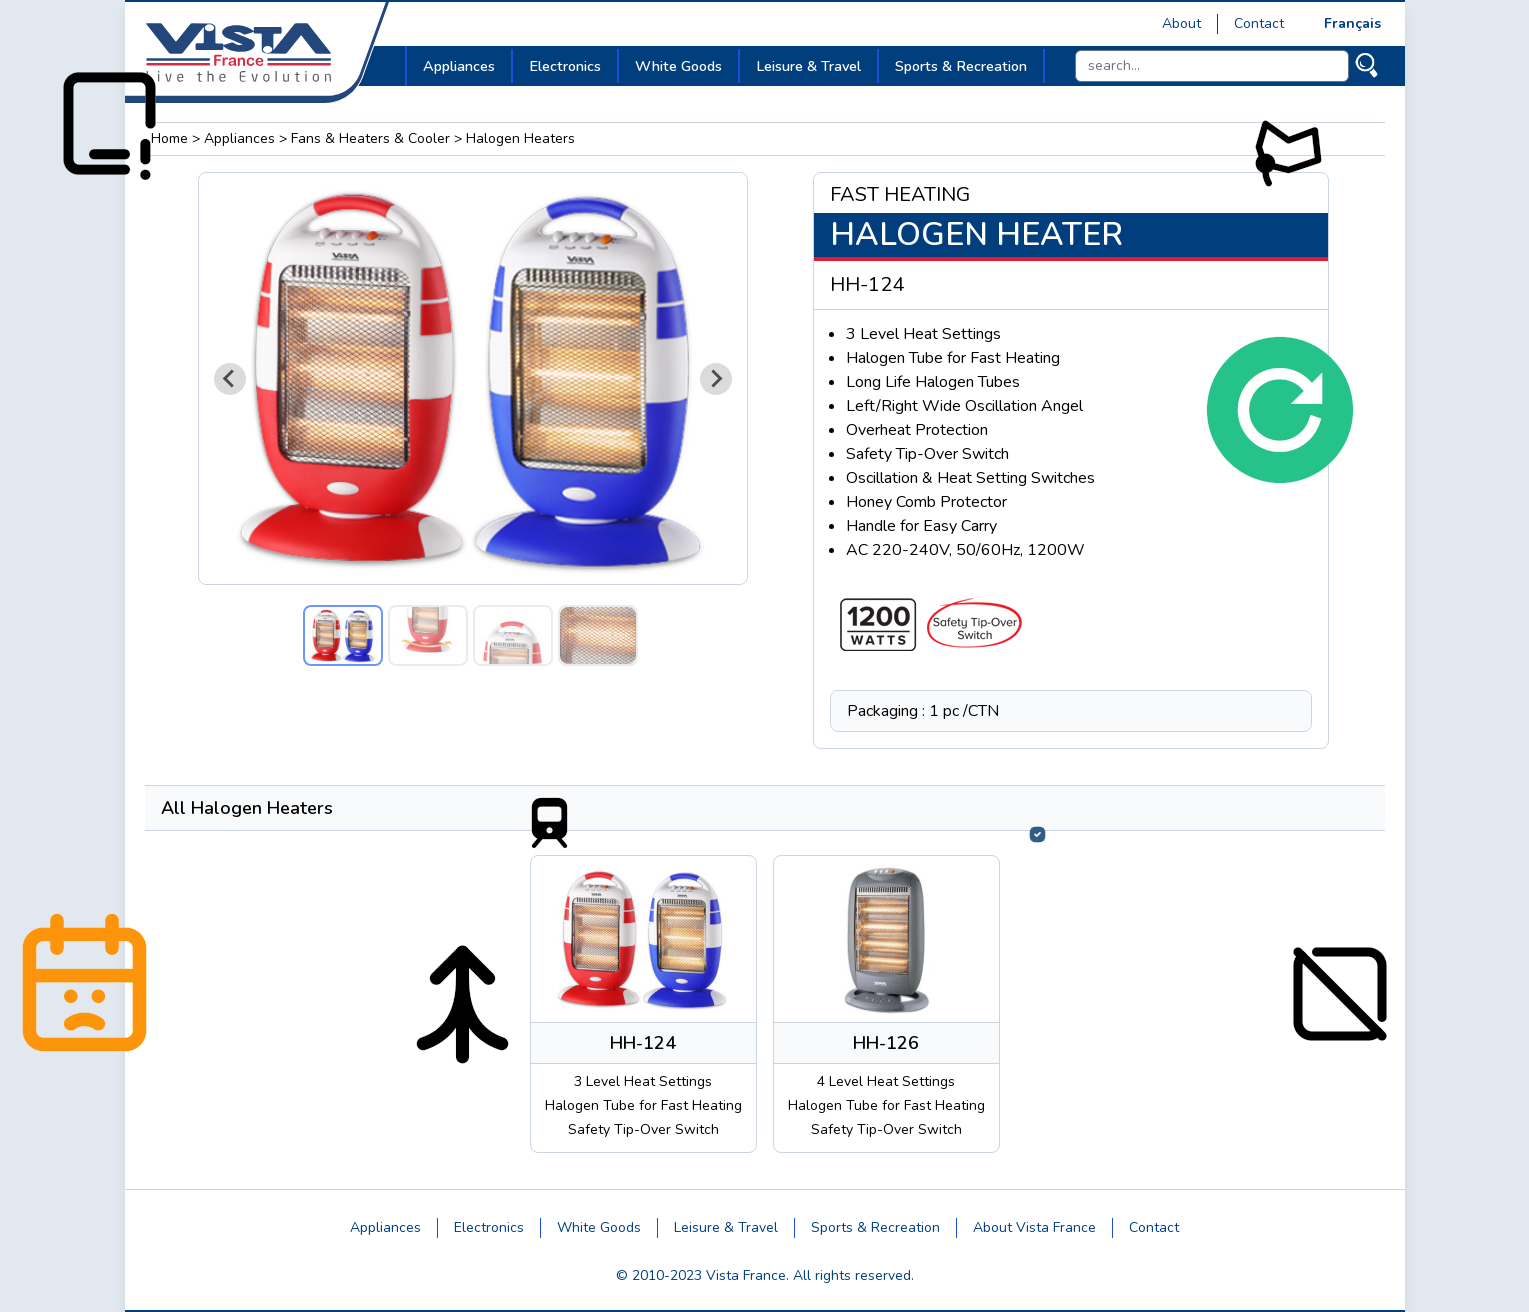 The image size is (1529, 1312). I want to click on access train schedules or rail transit options, so click(549, 821).